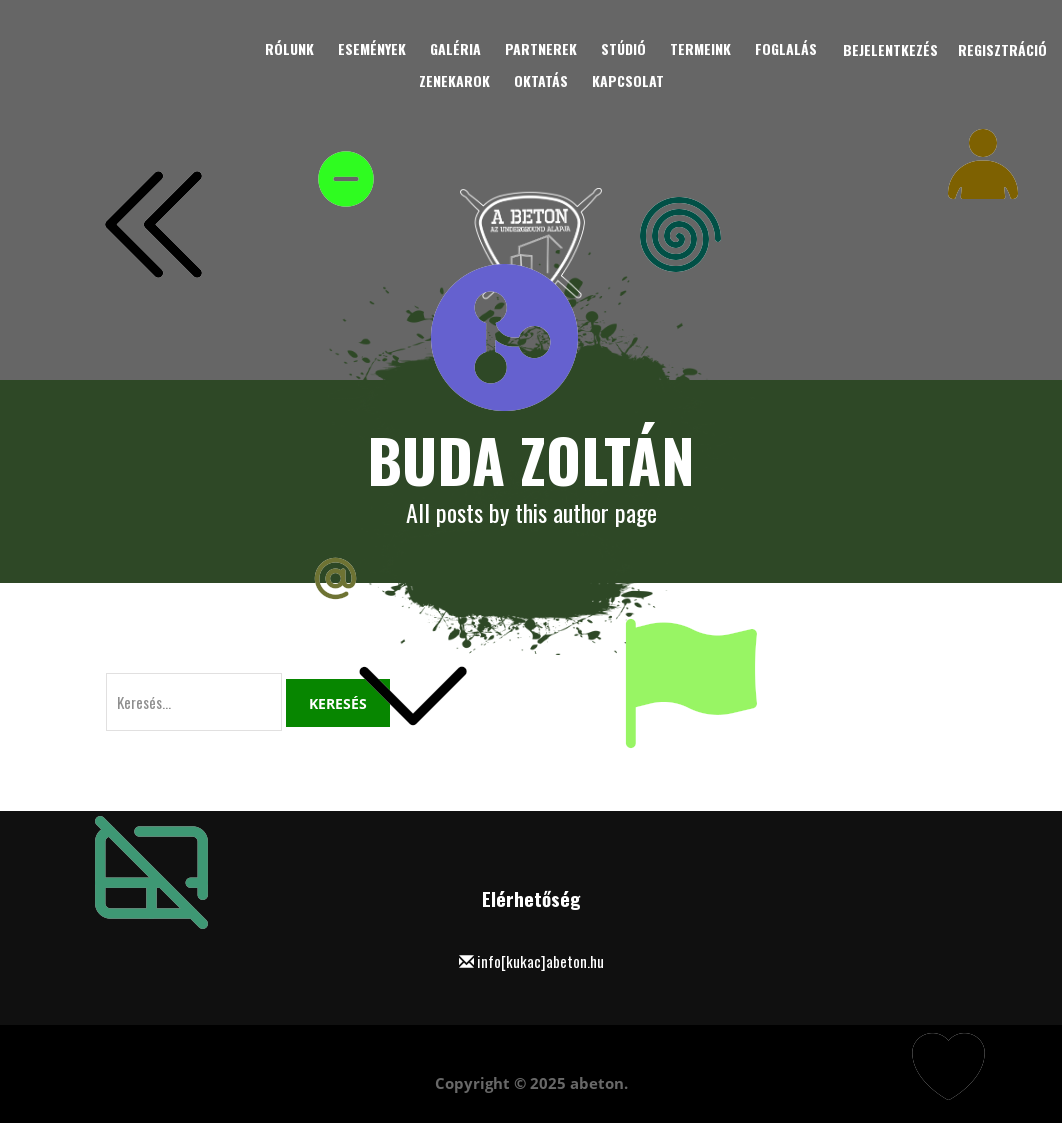 The image size is (1062, 1123). What do you see at coordinates (504, 337) in the screenshot?
I see `indicates a merged pull request in your activity feed` at bounding box center [504, 337].